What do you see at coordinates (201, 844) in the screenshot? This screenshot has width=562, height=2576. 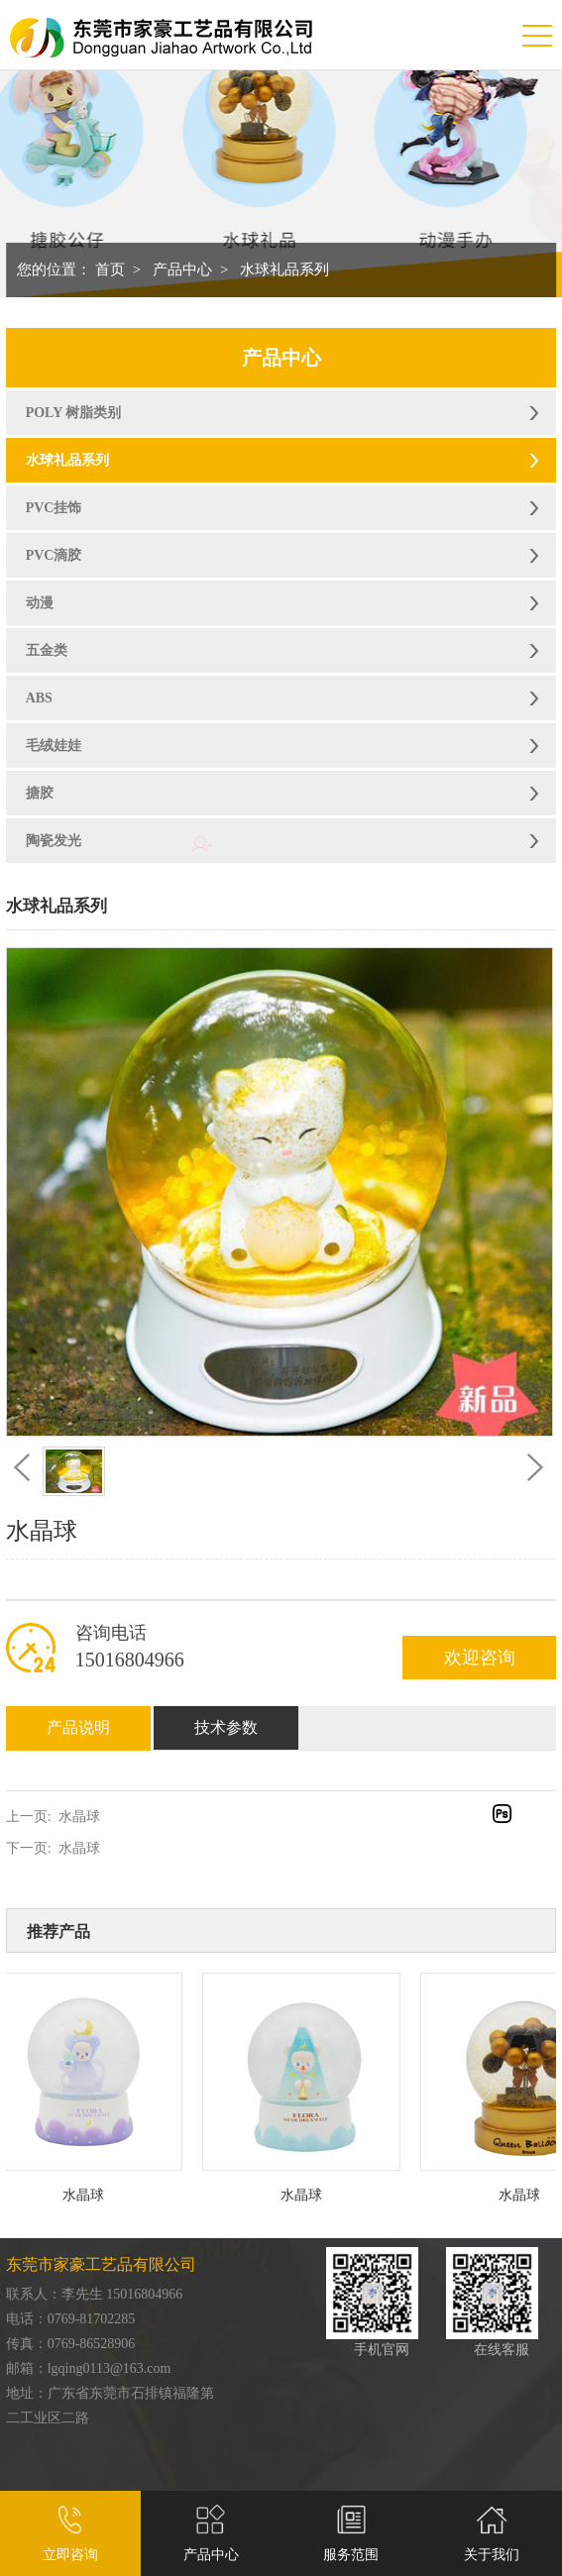 I see `add a new contact or friend` at bounding box center [201, 844].